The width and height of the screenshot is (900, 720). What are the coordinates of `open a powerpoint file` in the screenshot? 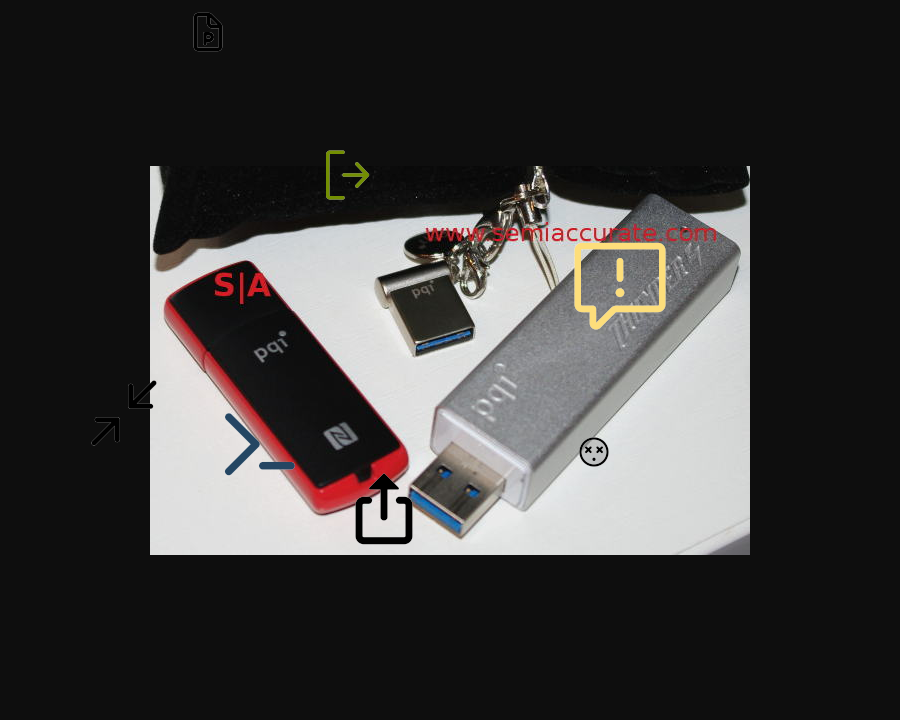 It's located at (208, 32).